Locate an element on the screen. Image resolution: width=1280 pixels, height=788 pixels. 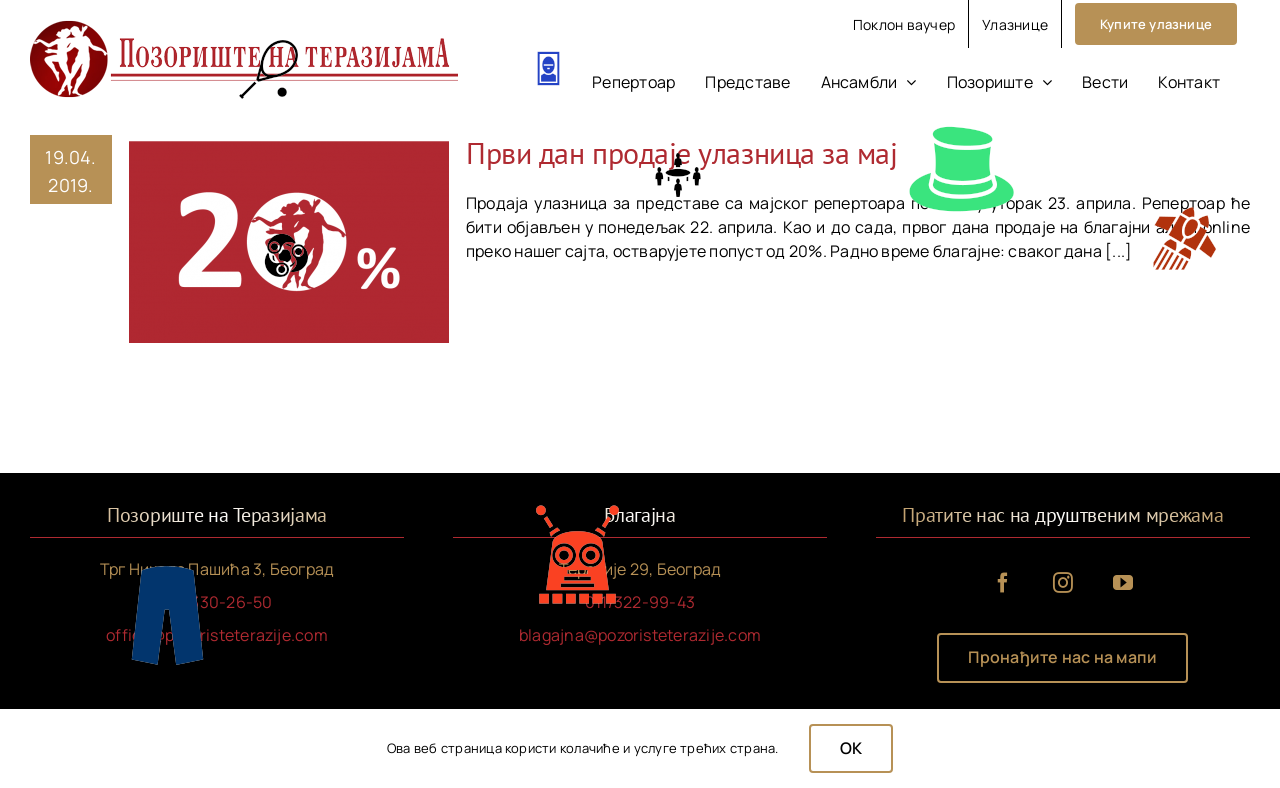
activate jetpack or boost ability is located at coordinates (1185, 238).